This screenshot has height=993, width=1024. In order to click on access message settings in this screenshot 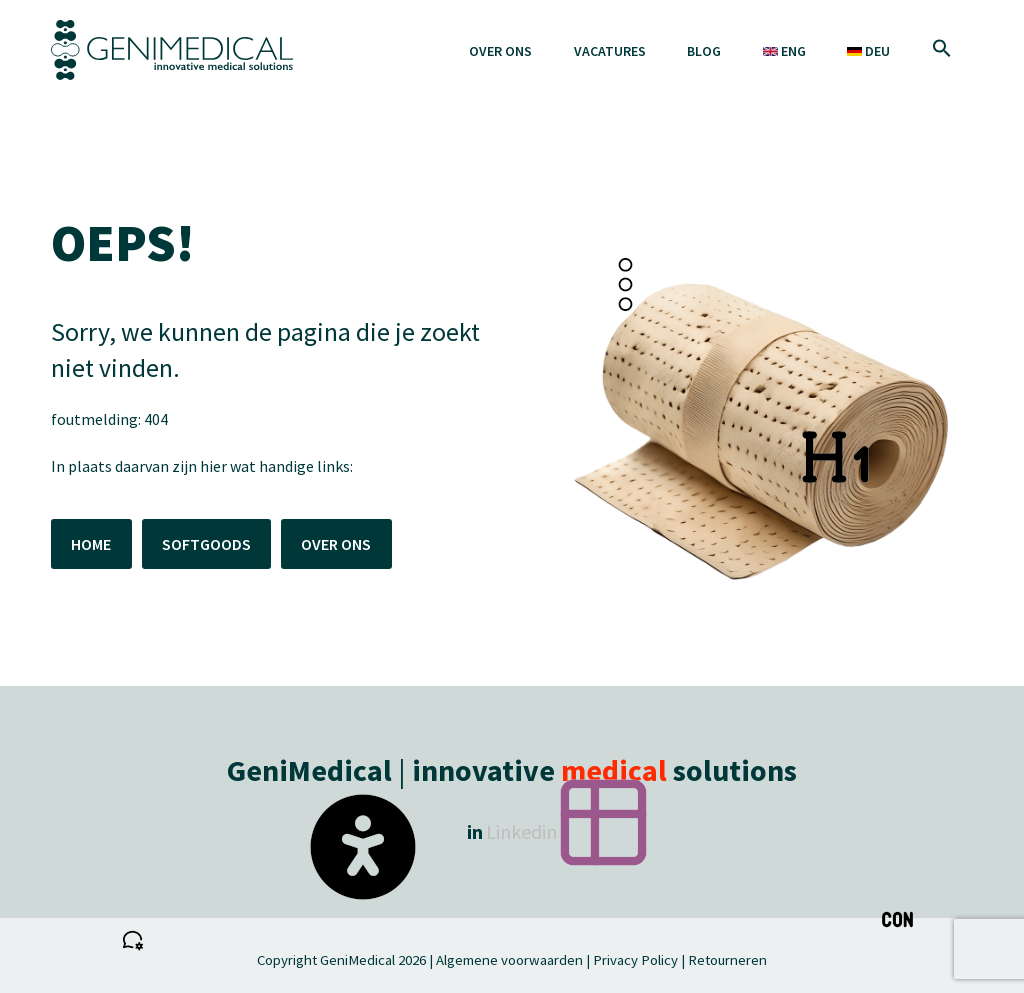, I will do `click(132, 939)`.